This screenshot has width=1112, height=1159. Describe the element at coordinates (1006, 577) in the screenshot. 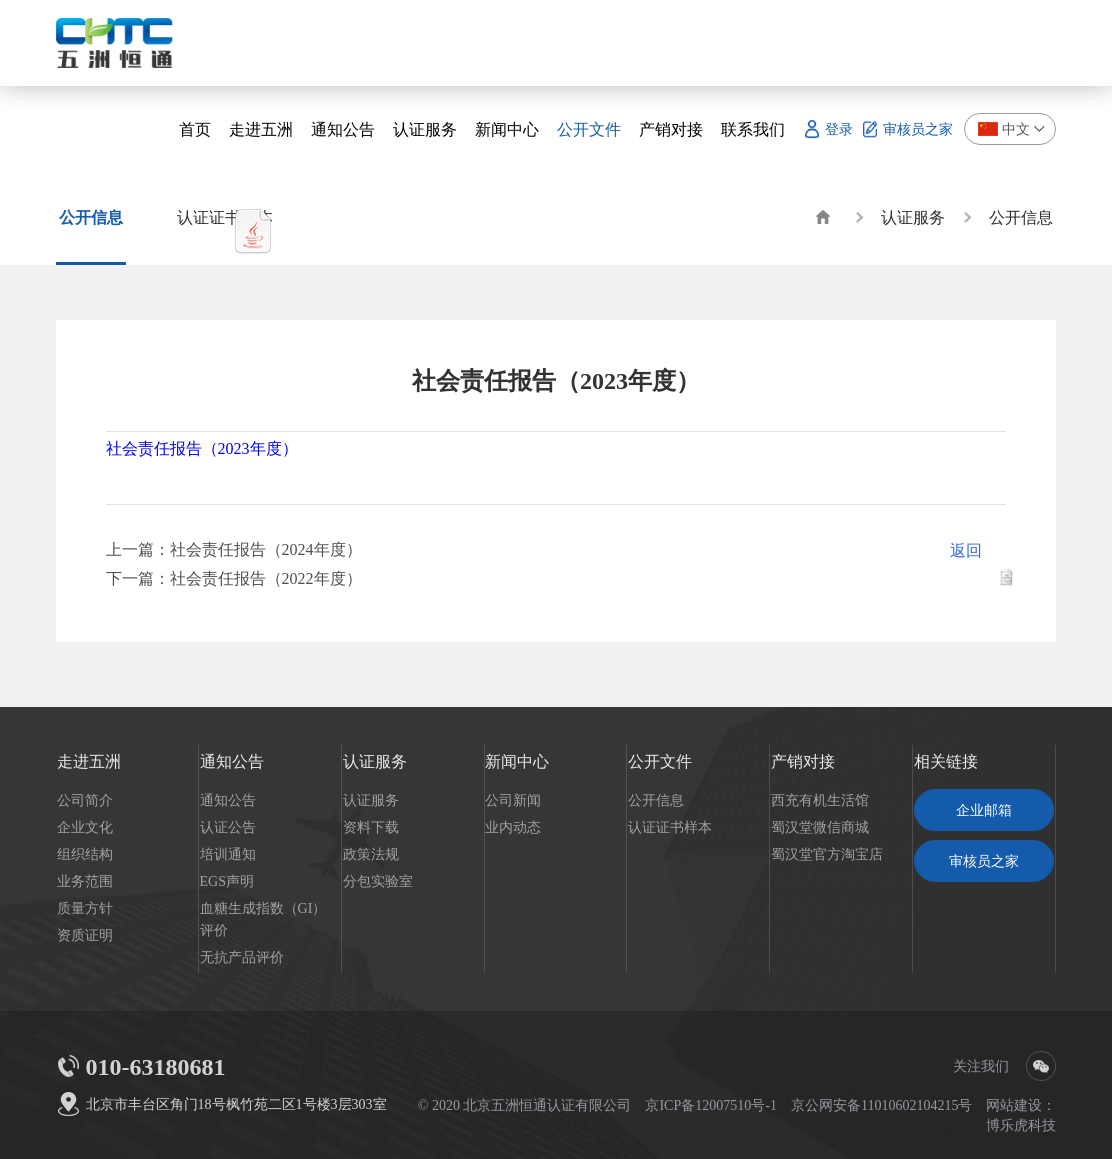

I see `open the file manager application` at that location.